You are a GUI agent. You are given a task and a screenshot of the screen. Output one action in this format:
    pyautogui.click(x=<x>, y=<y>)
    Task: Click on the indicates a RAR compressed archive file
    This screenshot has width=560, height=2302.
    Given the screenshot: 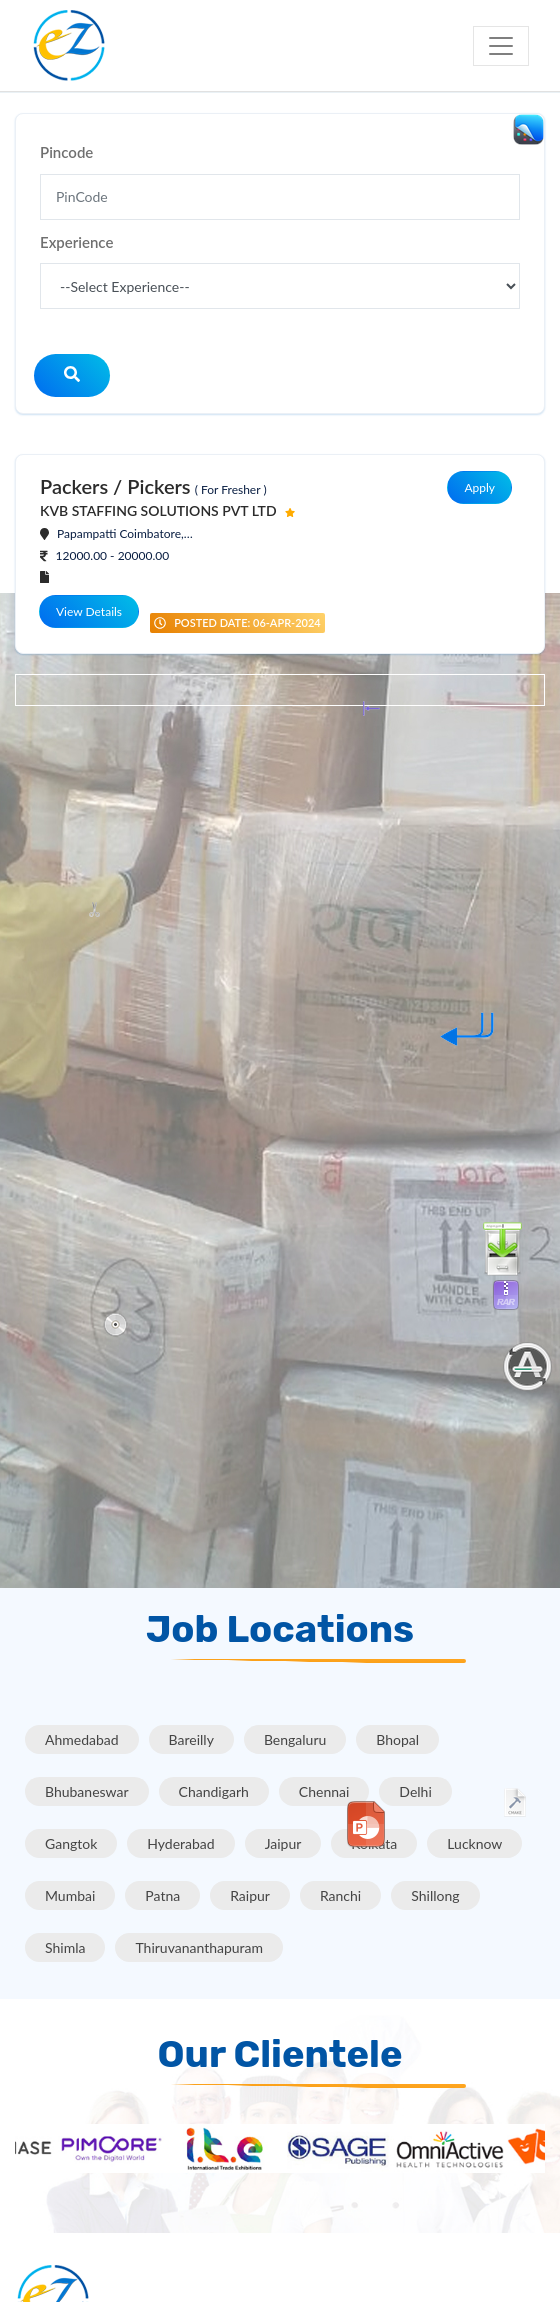 What is the action you would take?
    pyautogui.click(x=506, y=1295)
    